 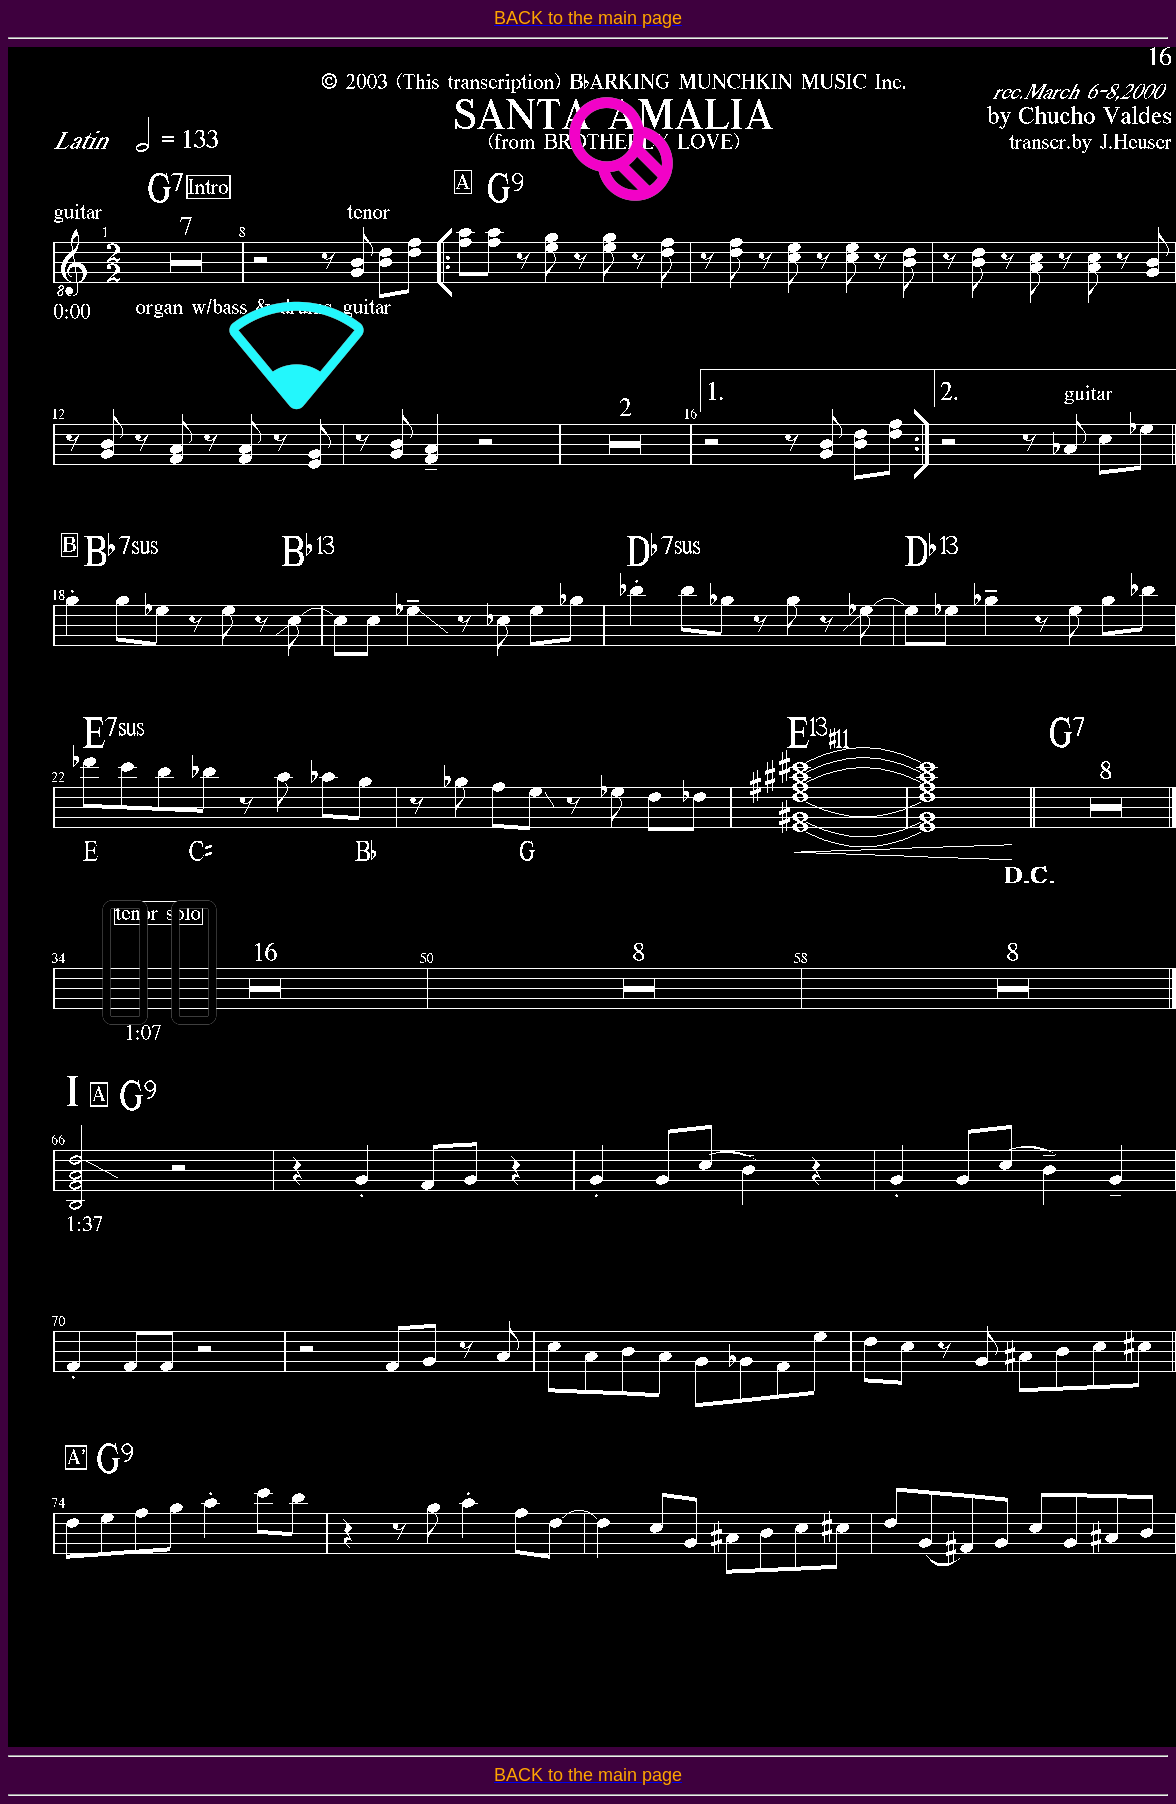 What do you see at coordinates (159, 962) in the screenshot?
I see `pause media playback` at bounding box center [159, 962].